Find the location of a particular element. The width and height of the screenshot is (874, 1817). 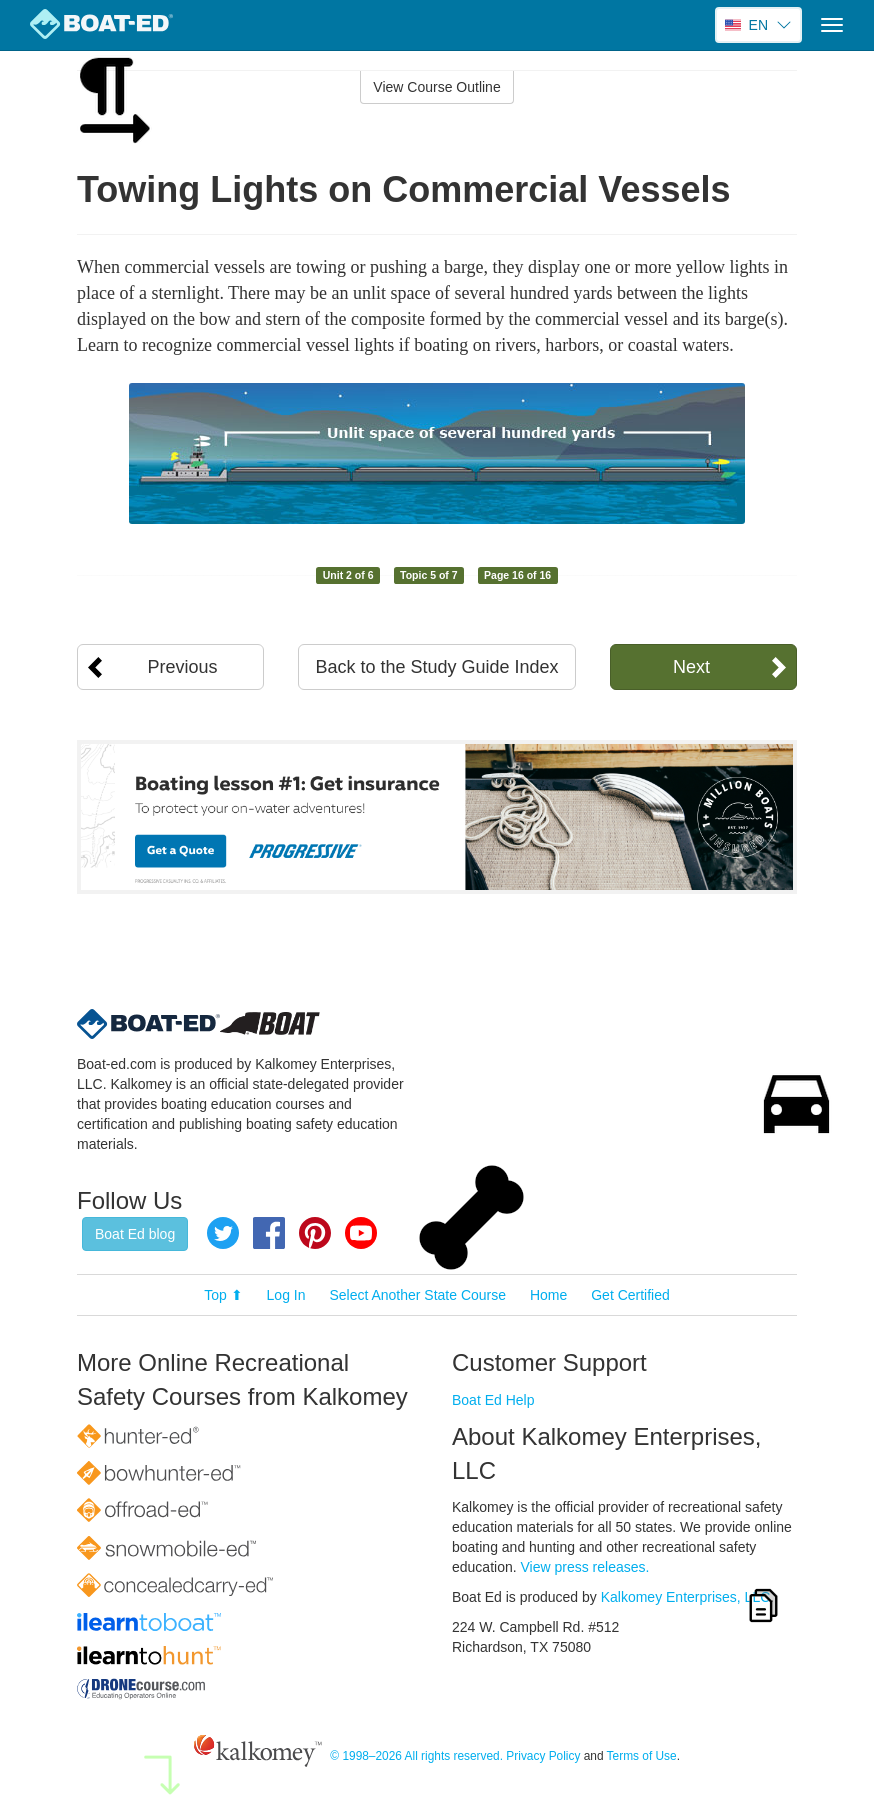

access pet-related features or settings is located at coordinates (471, 1217).